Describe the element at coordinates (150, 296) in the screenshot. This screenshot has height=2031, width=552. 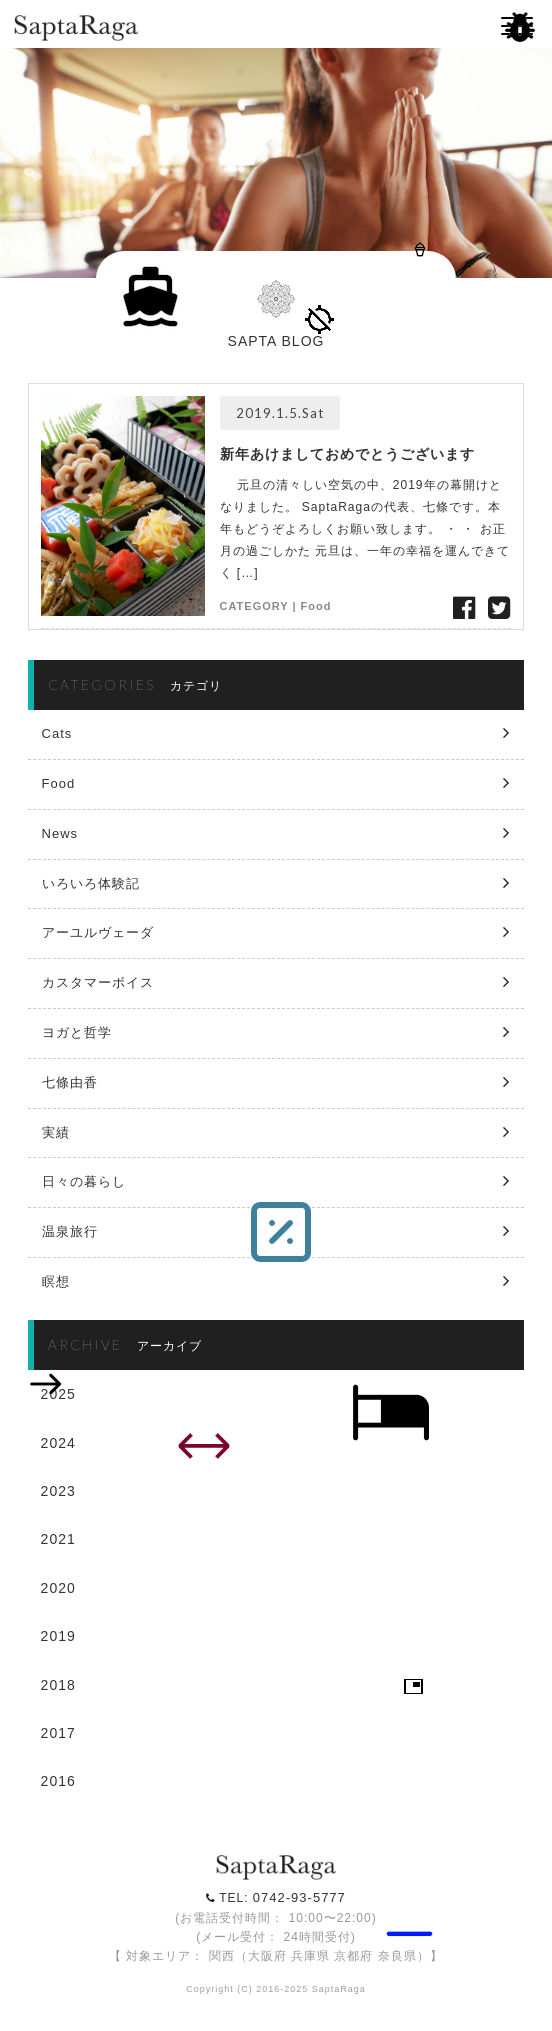
I see `get directions by ferry or boat` at that location.